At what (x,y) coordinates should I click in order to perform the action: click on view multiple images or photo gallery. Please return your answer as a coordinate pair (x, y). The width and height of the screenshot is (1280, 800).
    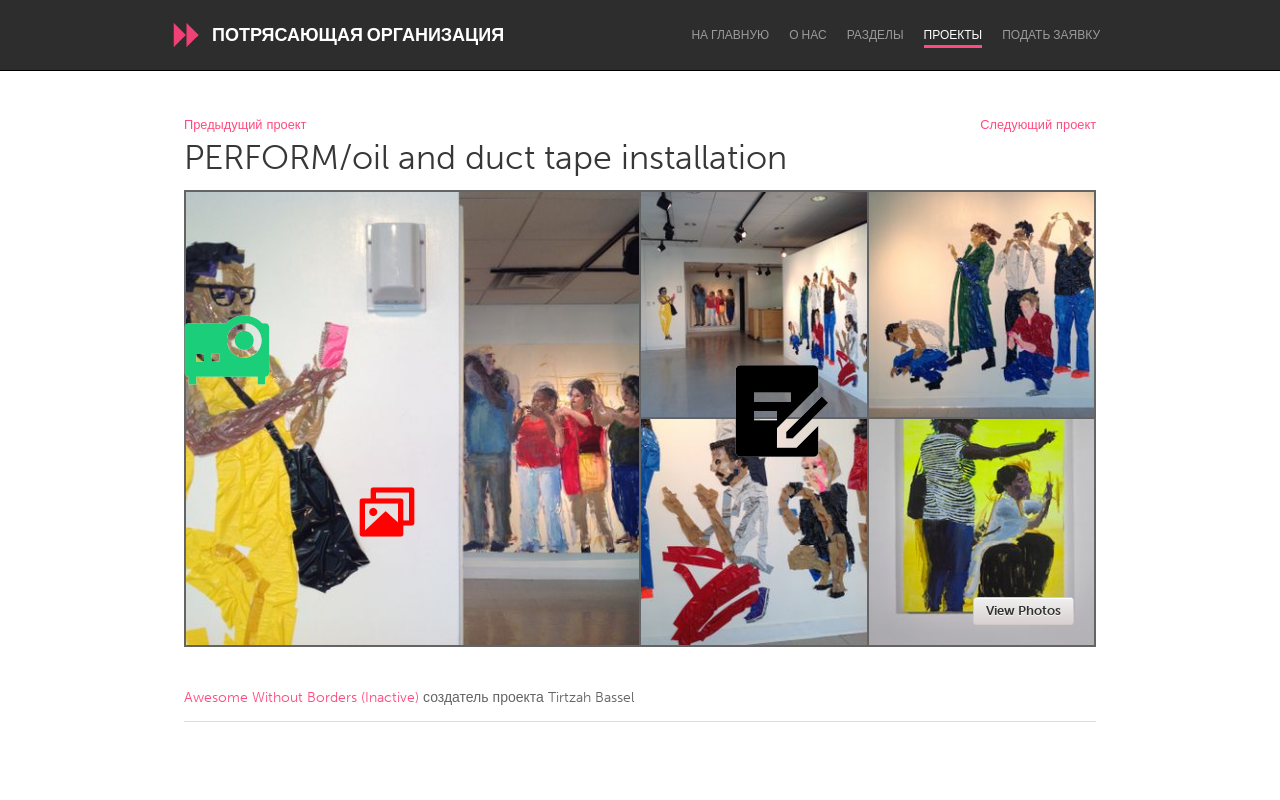
    Looking at the image, I should click on (387, 512).